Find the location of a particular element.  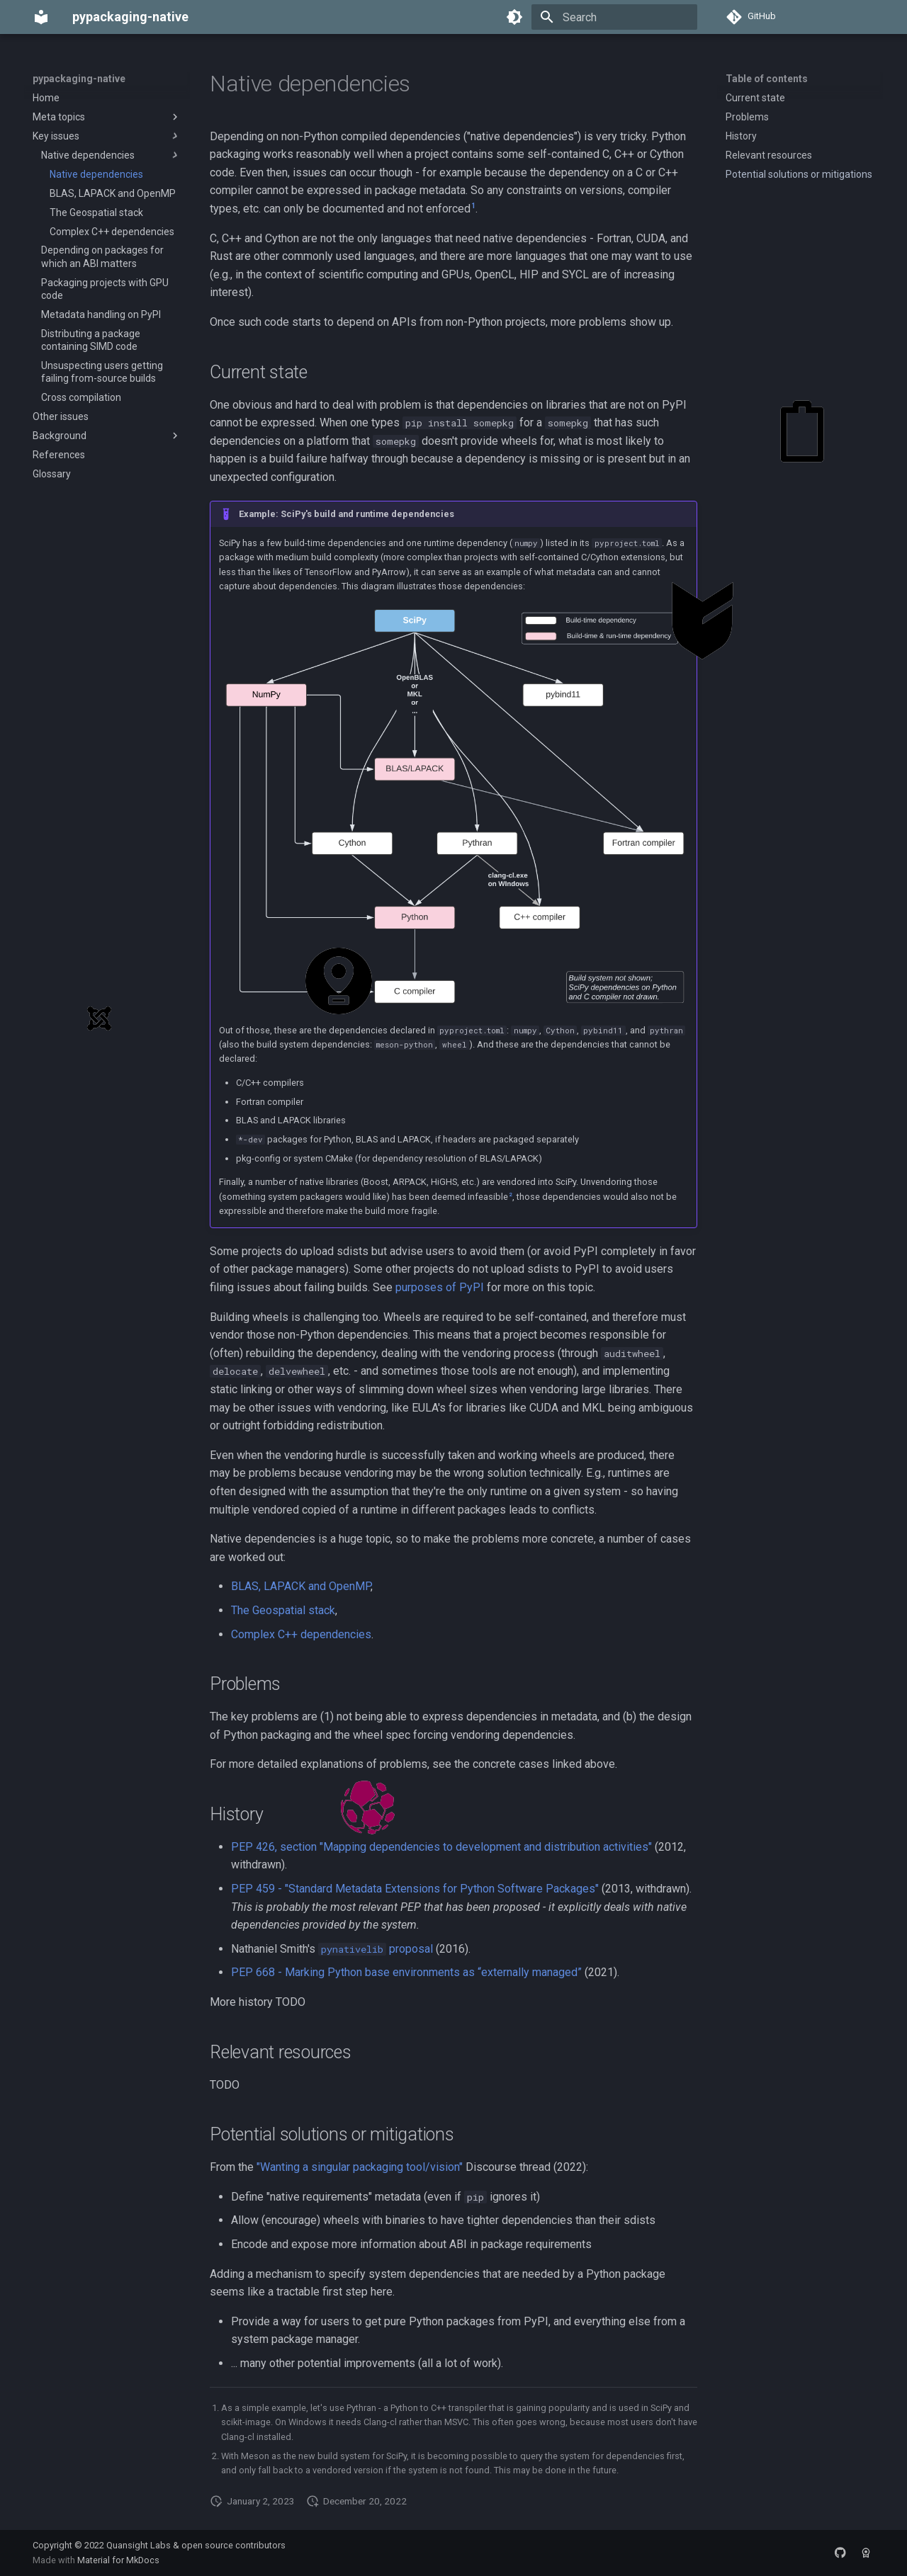

Joomla content management system logo is located at coordinates (99, 1019).